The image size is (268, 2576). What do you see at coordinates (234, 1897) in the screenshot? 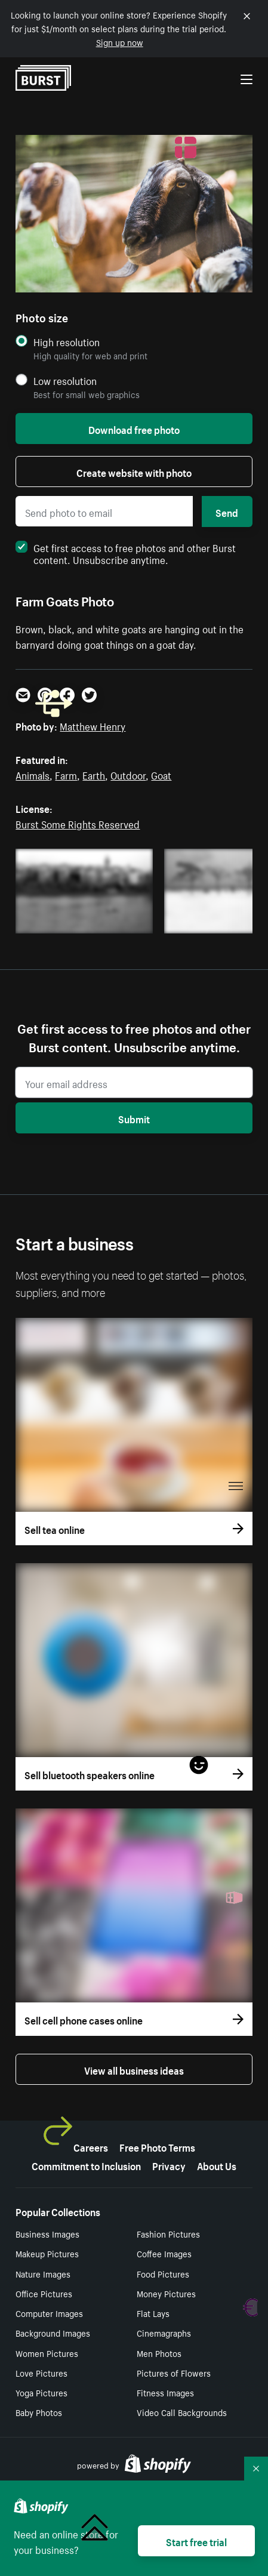
I see `view shipping or freight details` at bounding box center [234, 1897].